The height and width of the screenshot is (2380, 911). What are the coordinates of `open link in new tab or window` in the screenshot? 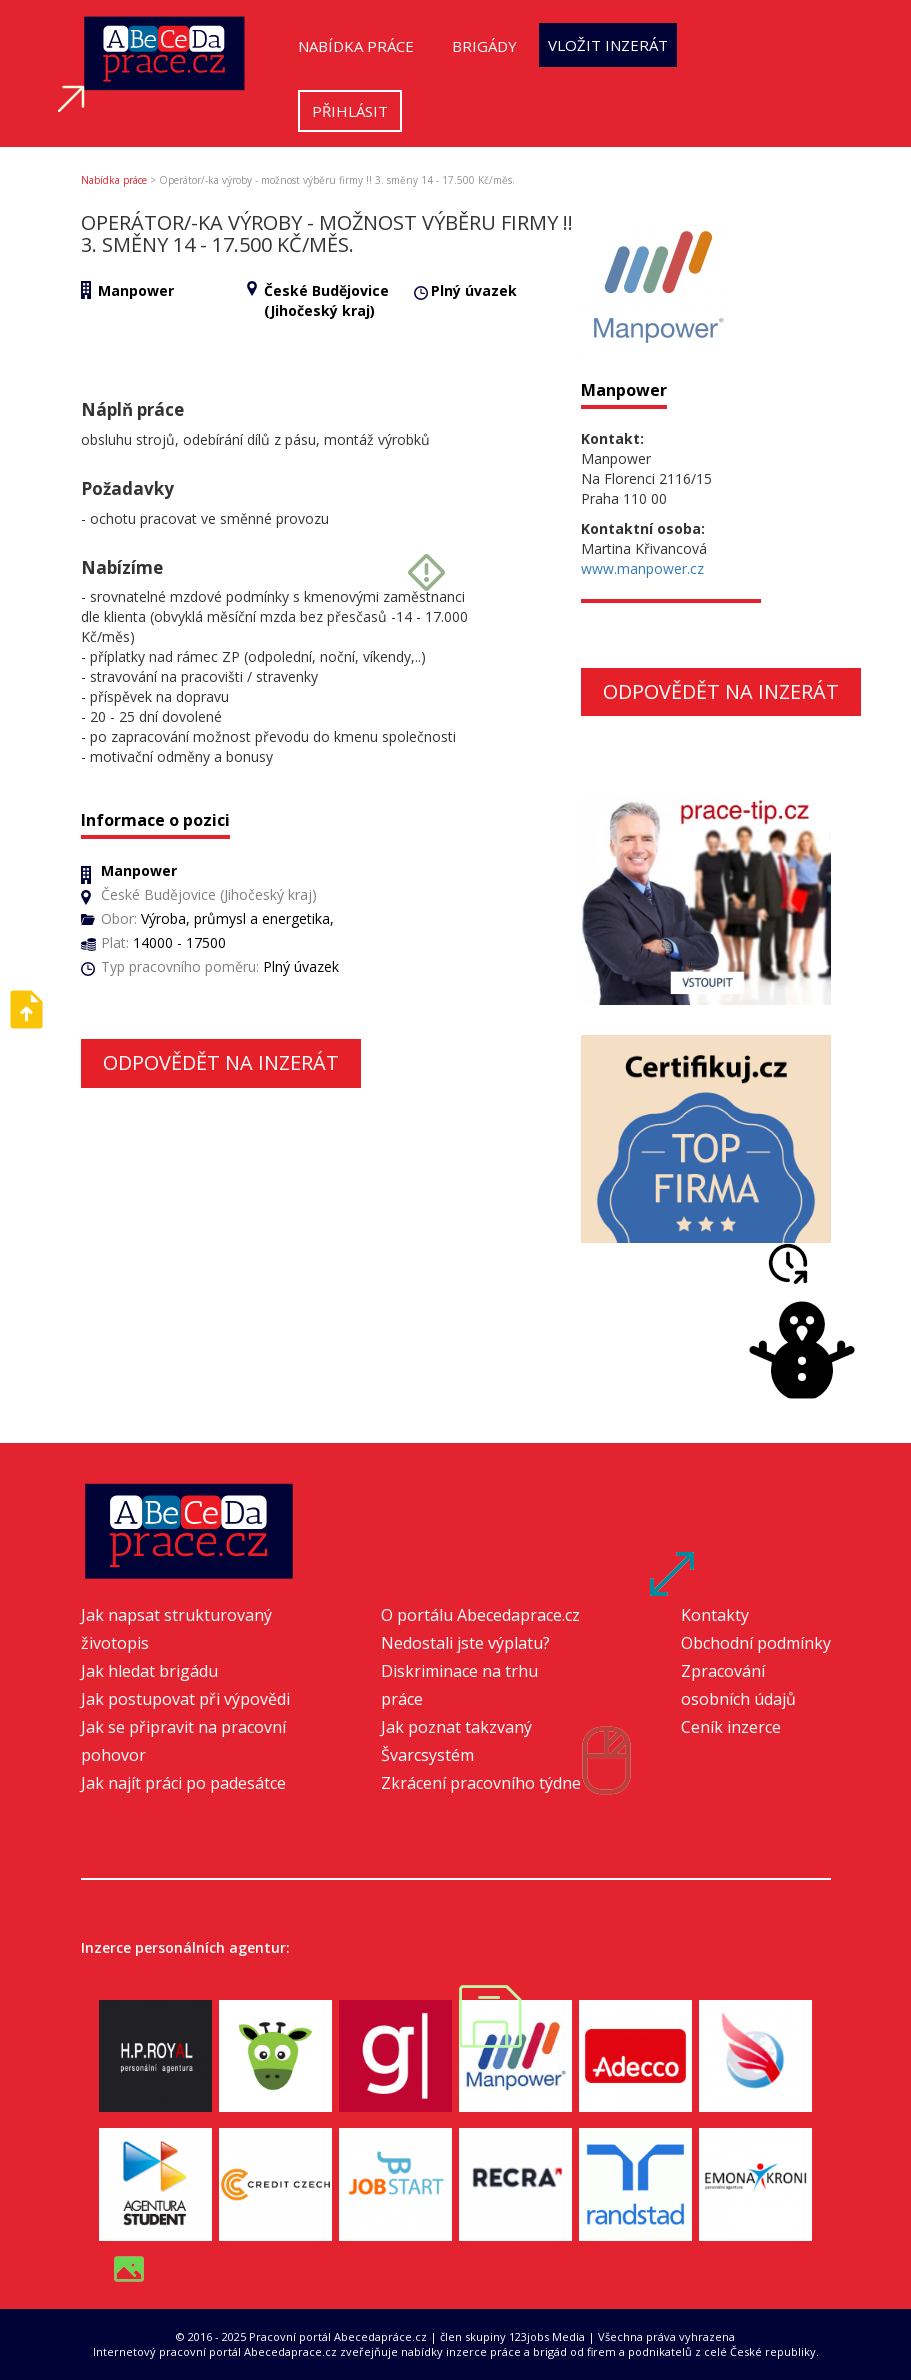 It's located at (71, 99).